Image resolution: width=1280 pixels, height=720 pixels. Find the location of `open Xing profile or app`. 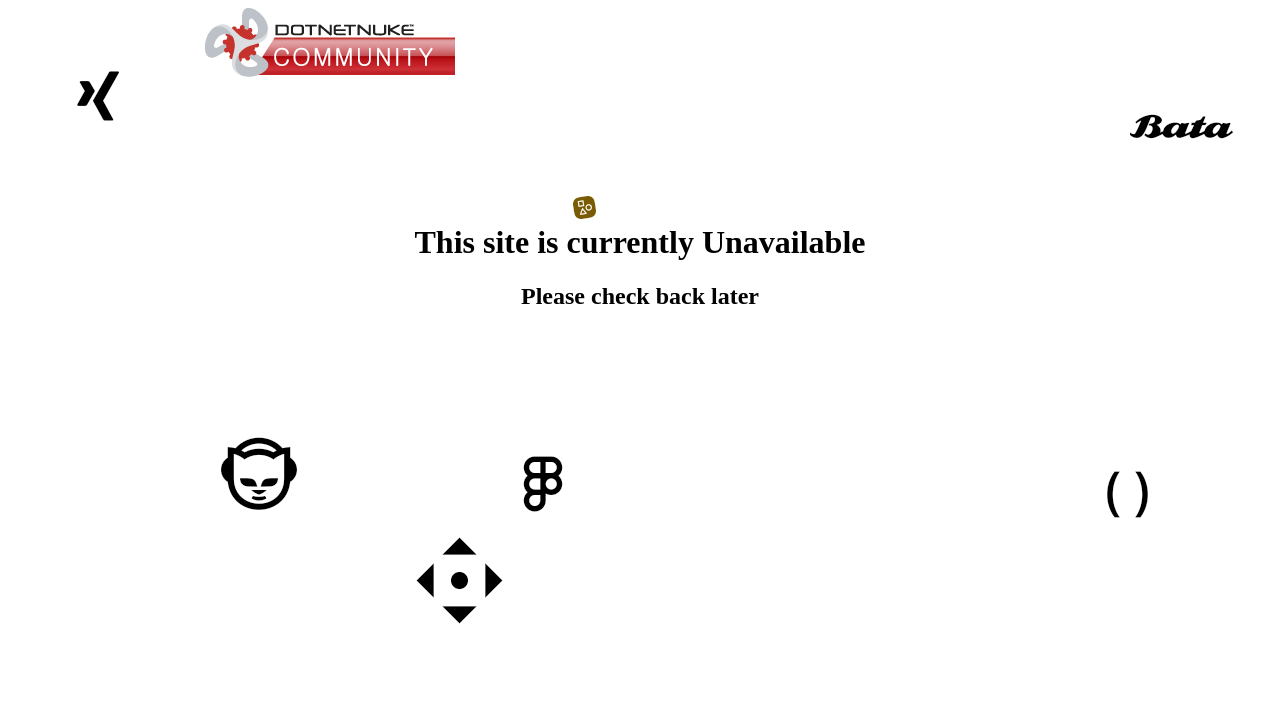

open Xing profile or app is located at coordinates (96, 94).